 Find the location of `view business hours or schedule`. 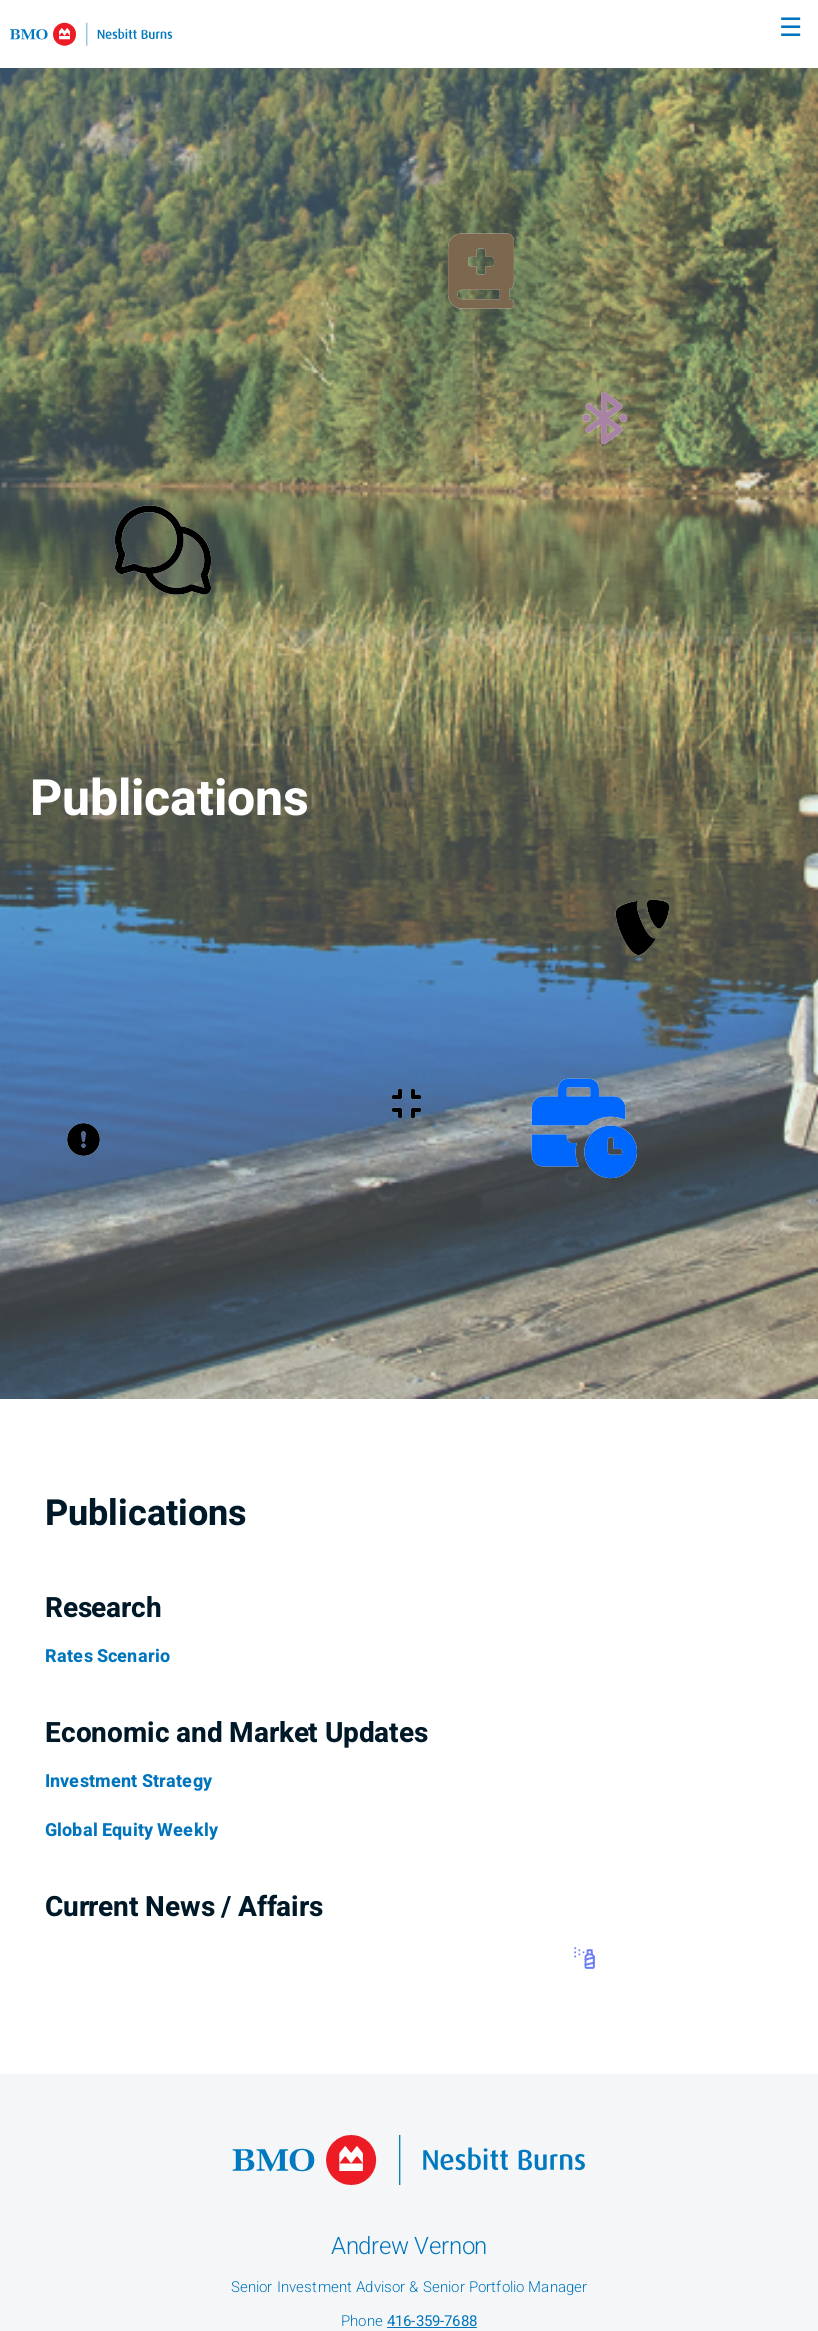

view business hours or schedule is located at coordinates (578, 1125).